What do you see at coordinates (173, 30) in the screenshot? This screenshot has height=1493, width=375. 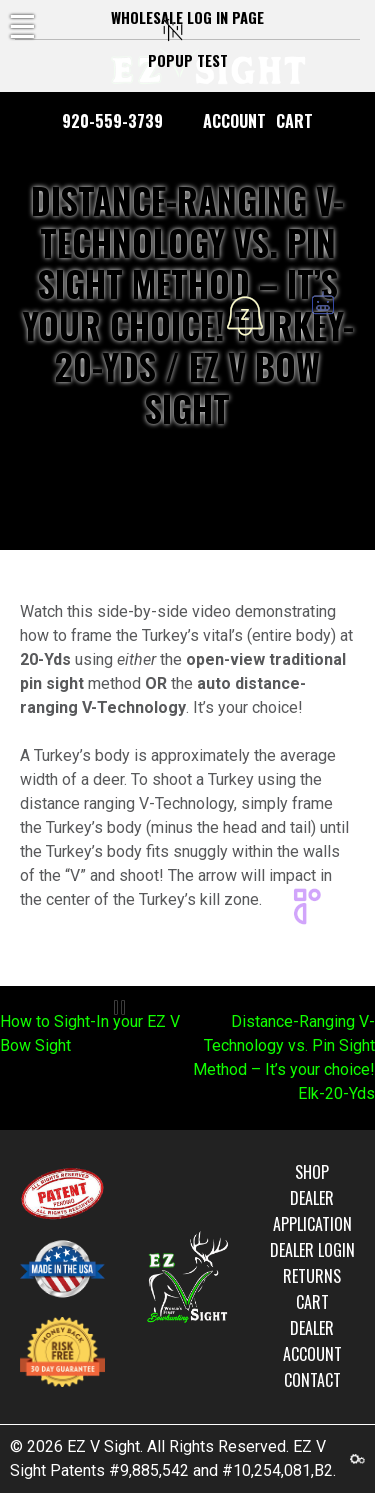 I see `audio waveform muted or disabled` at bounding box center [173, 30].